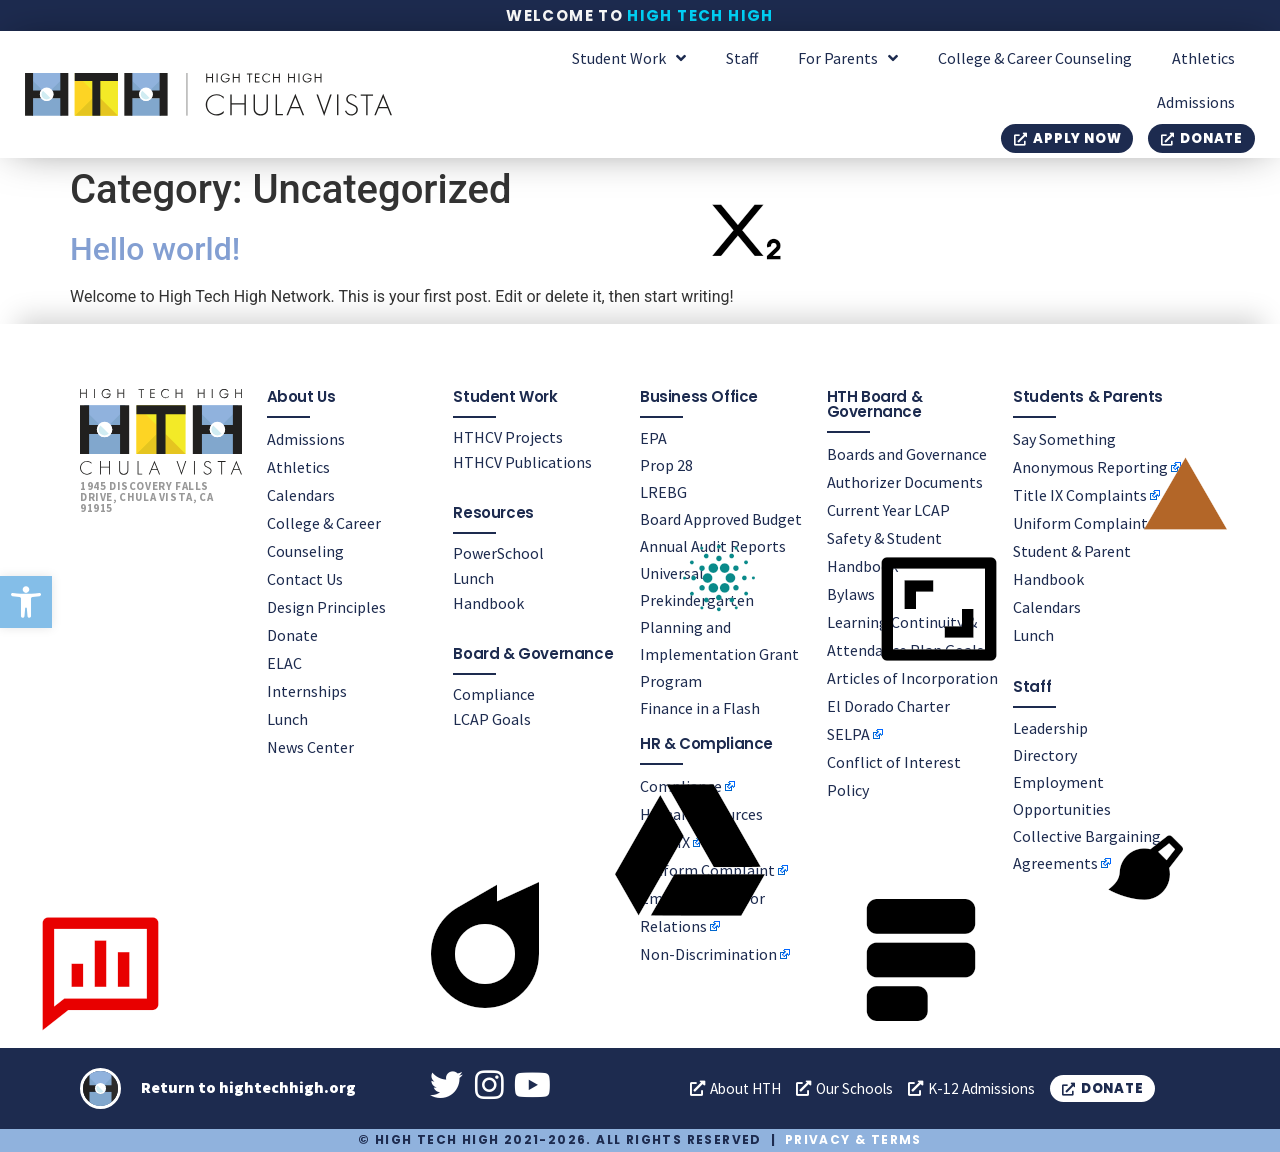 Image resolution: width=1280 pixels, height=1152 pixels. I want to click on Vercel company logo, so click(1185, 493).